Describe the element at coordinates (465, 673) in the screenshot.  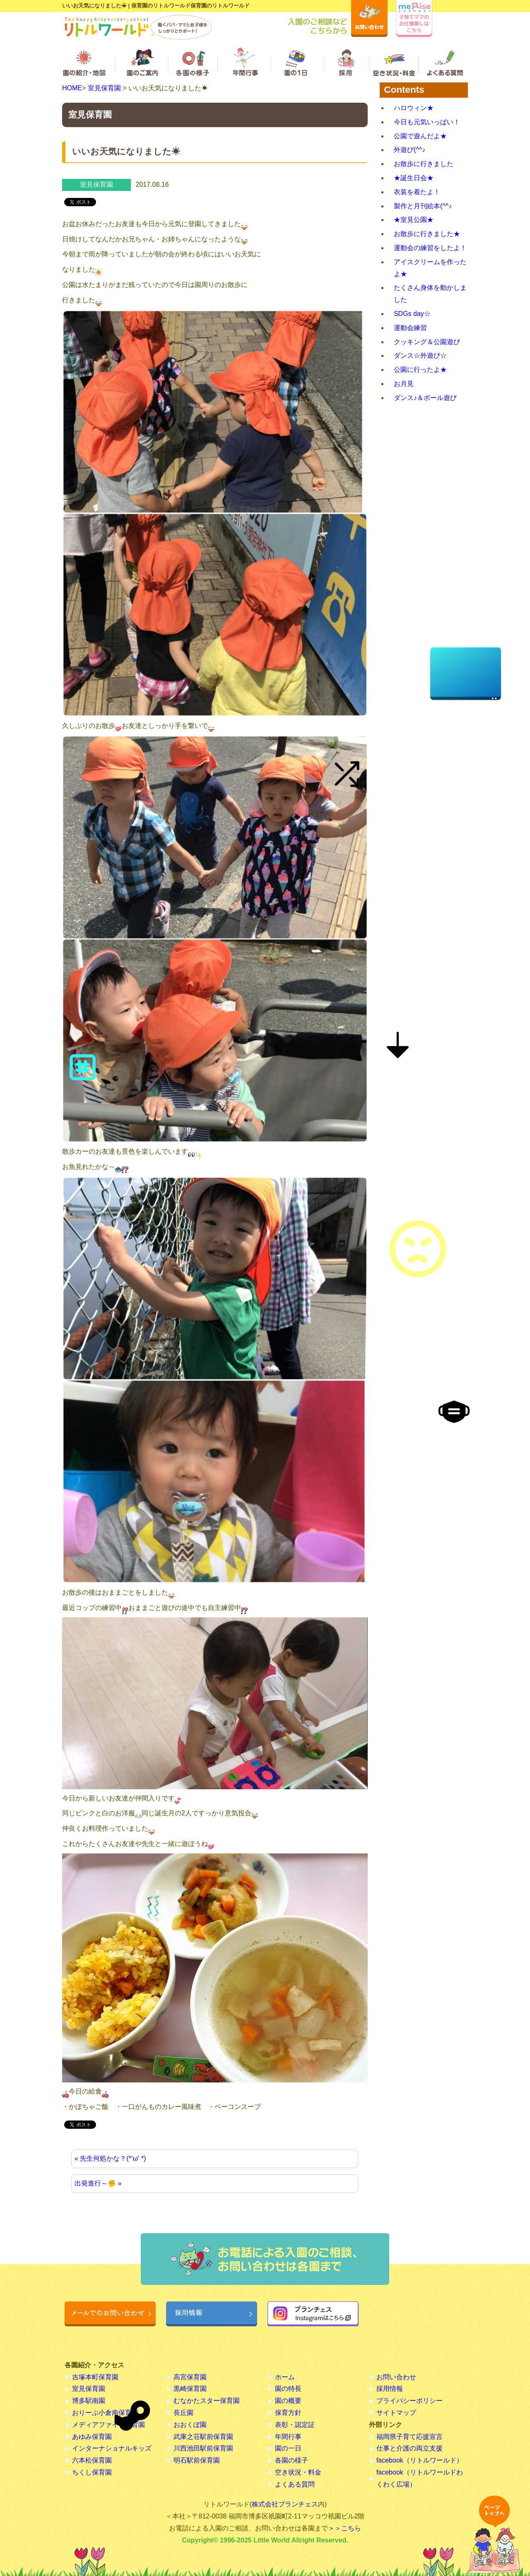
I see `view desktop or return to home screen` at that location.